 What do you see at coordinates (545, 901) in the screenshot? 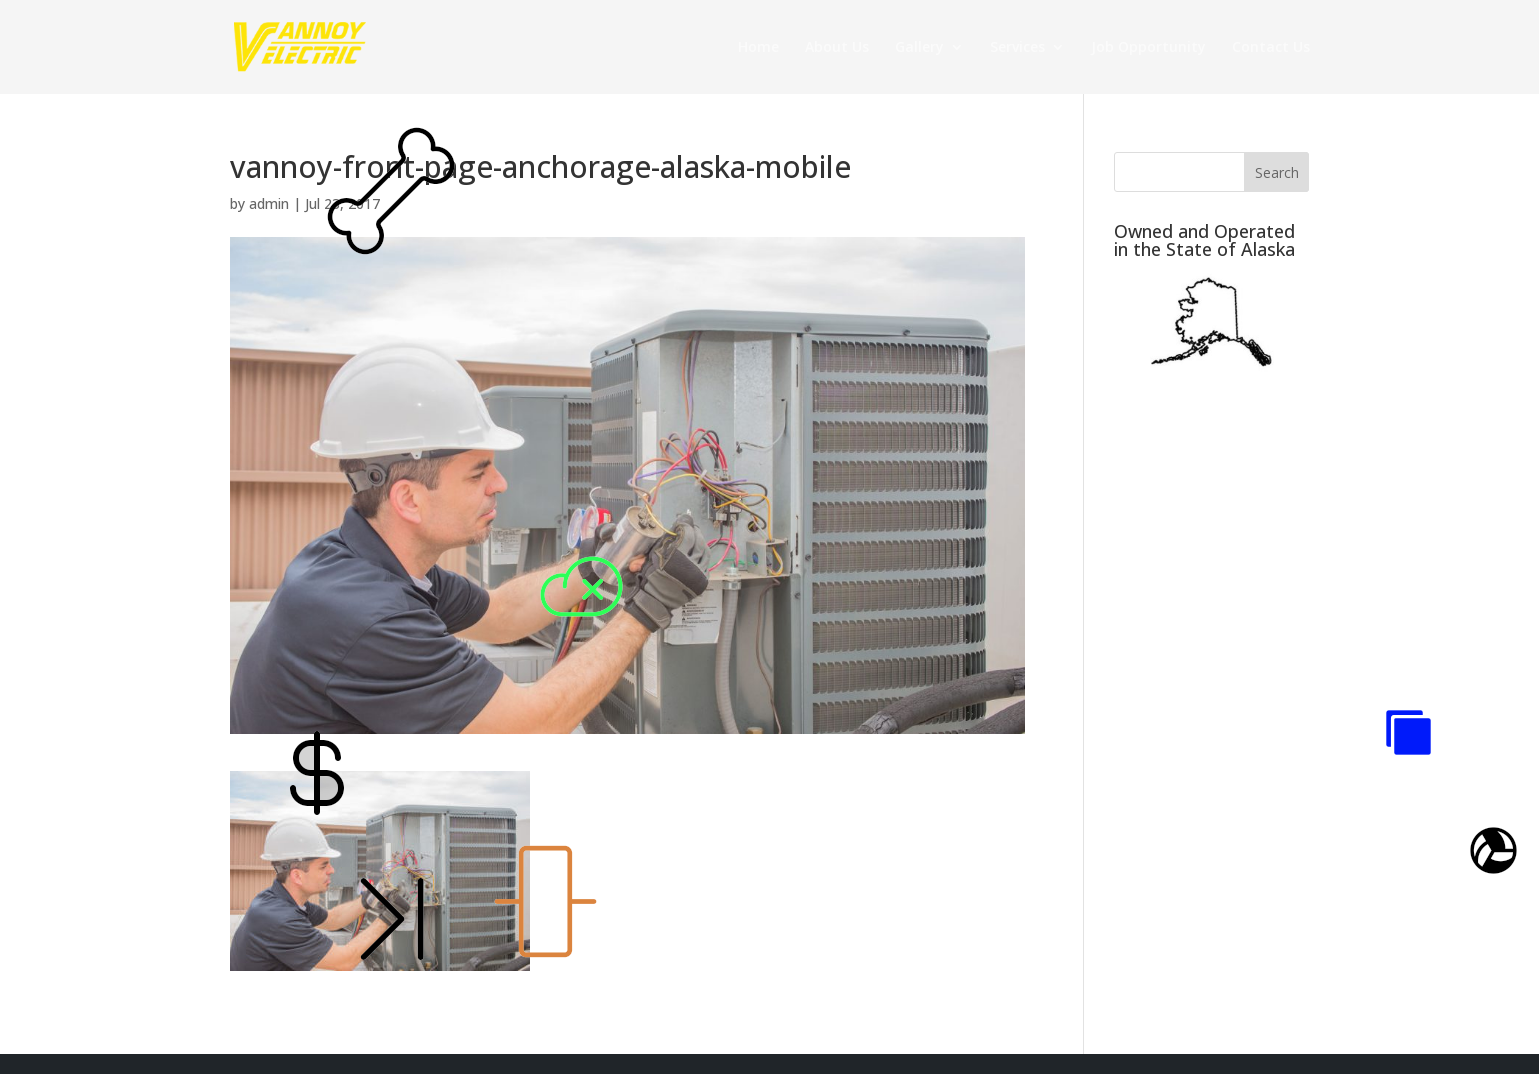
I see `align object to vertical center` at bounding box center [545, 901].